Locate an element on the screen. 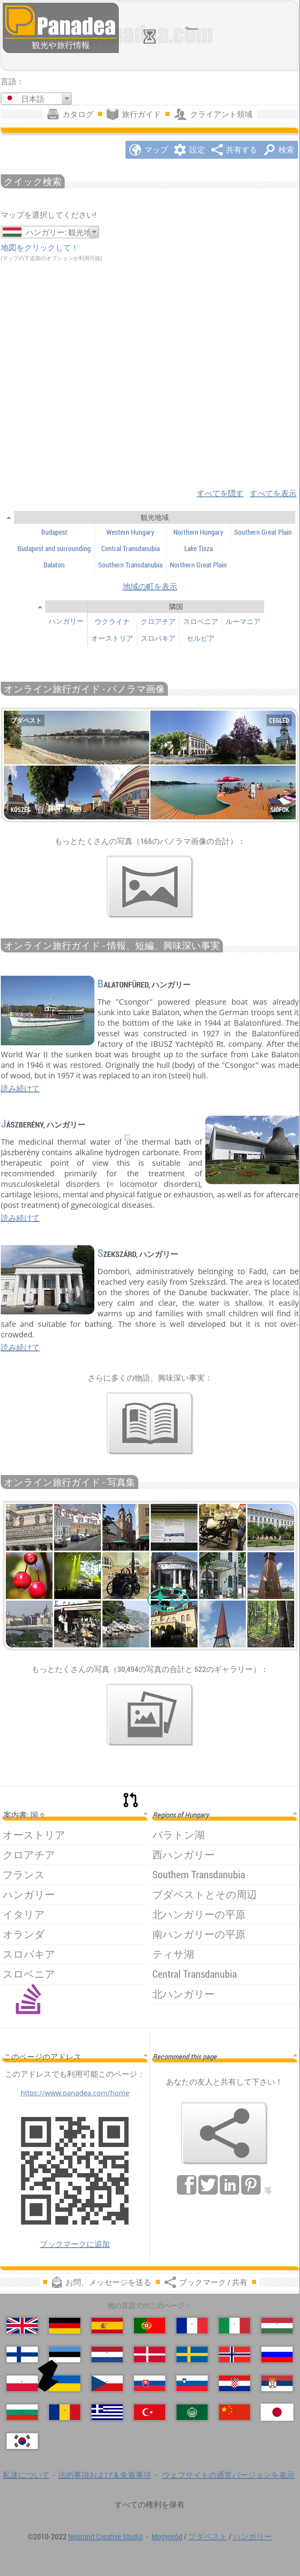  visit stack overflow website is located at coordinates (28, 1999).